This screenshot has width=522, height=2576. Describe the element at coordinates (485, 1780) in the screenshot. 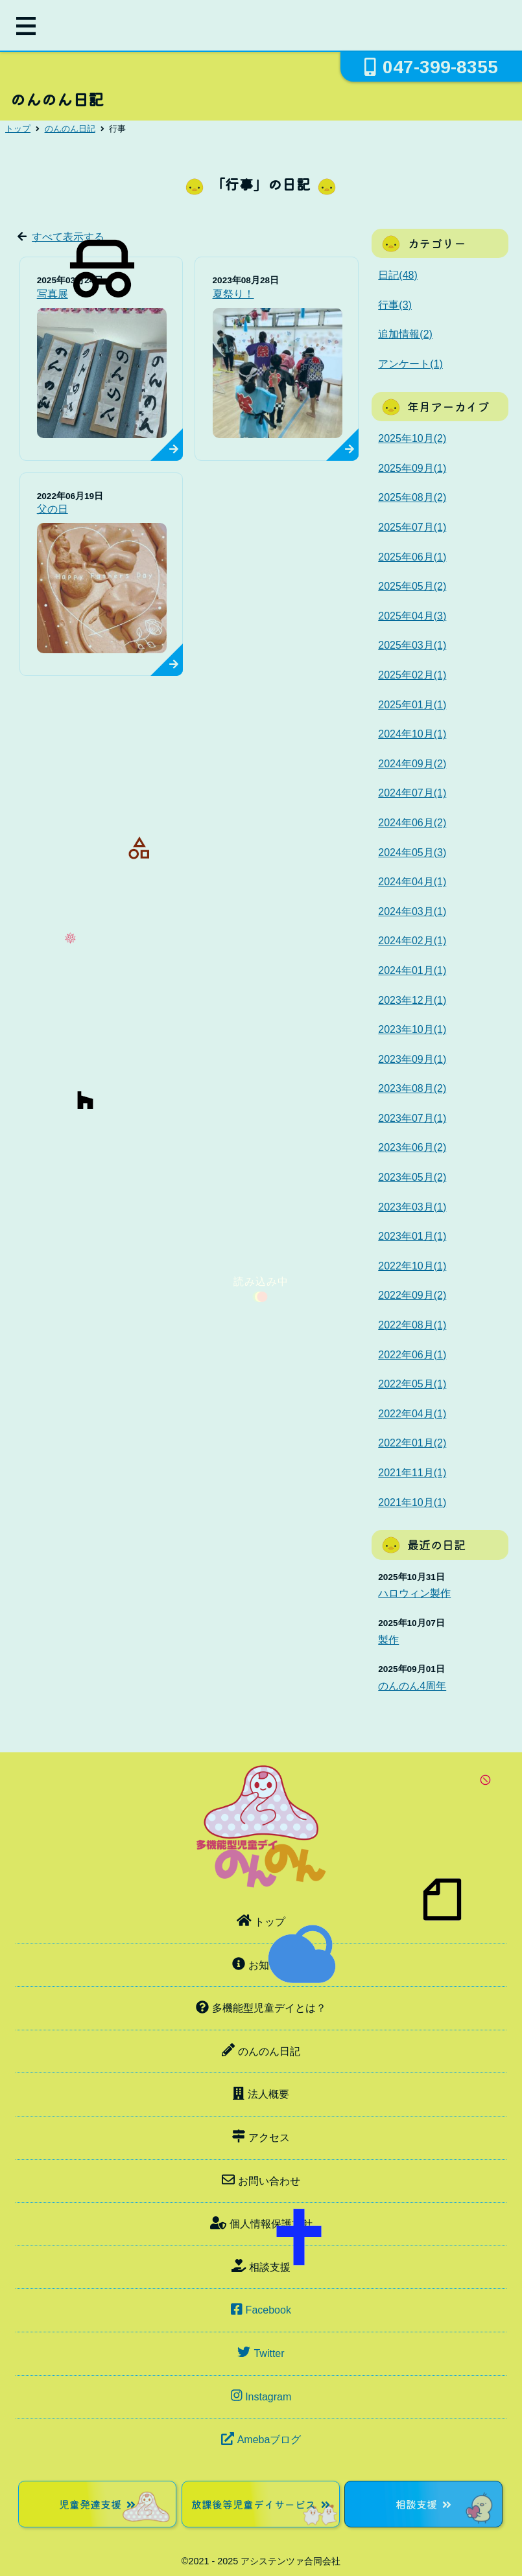

I see `indicates a blocked or prohibited action` at that location.